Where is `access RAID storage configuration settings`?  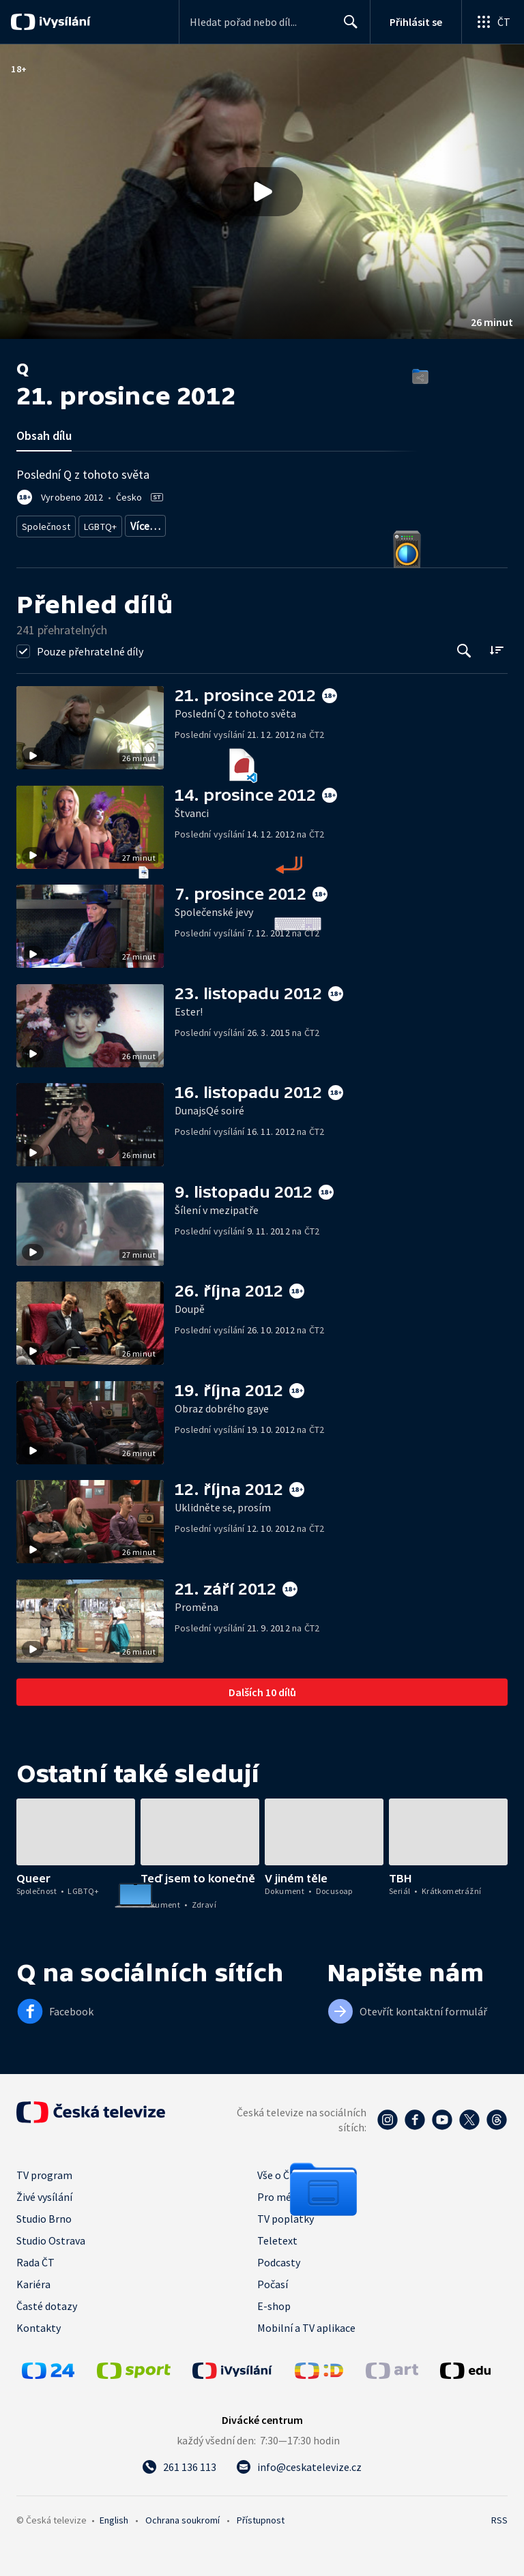
access RAID storage configuration settings is located at coordinates (407, 549).